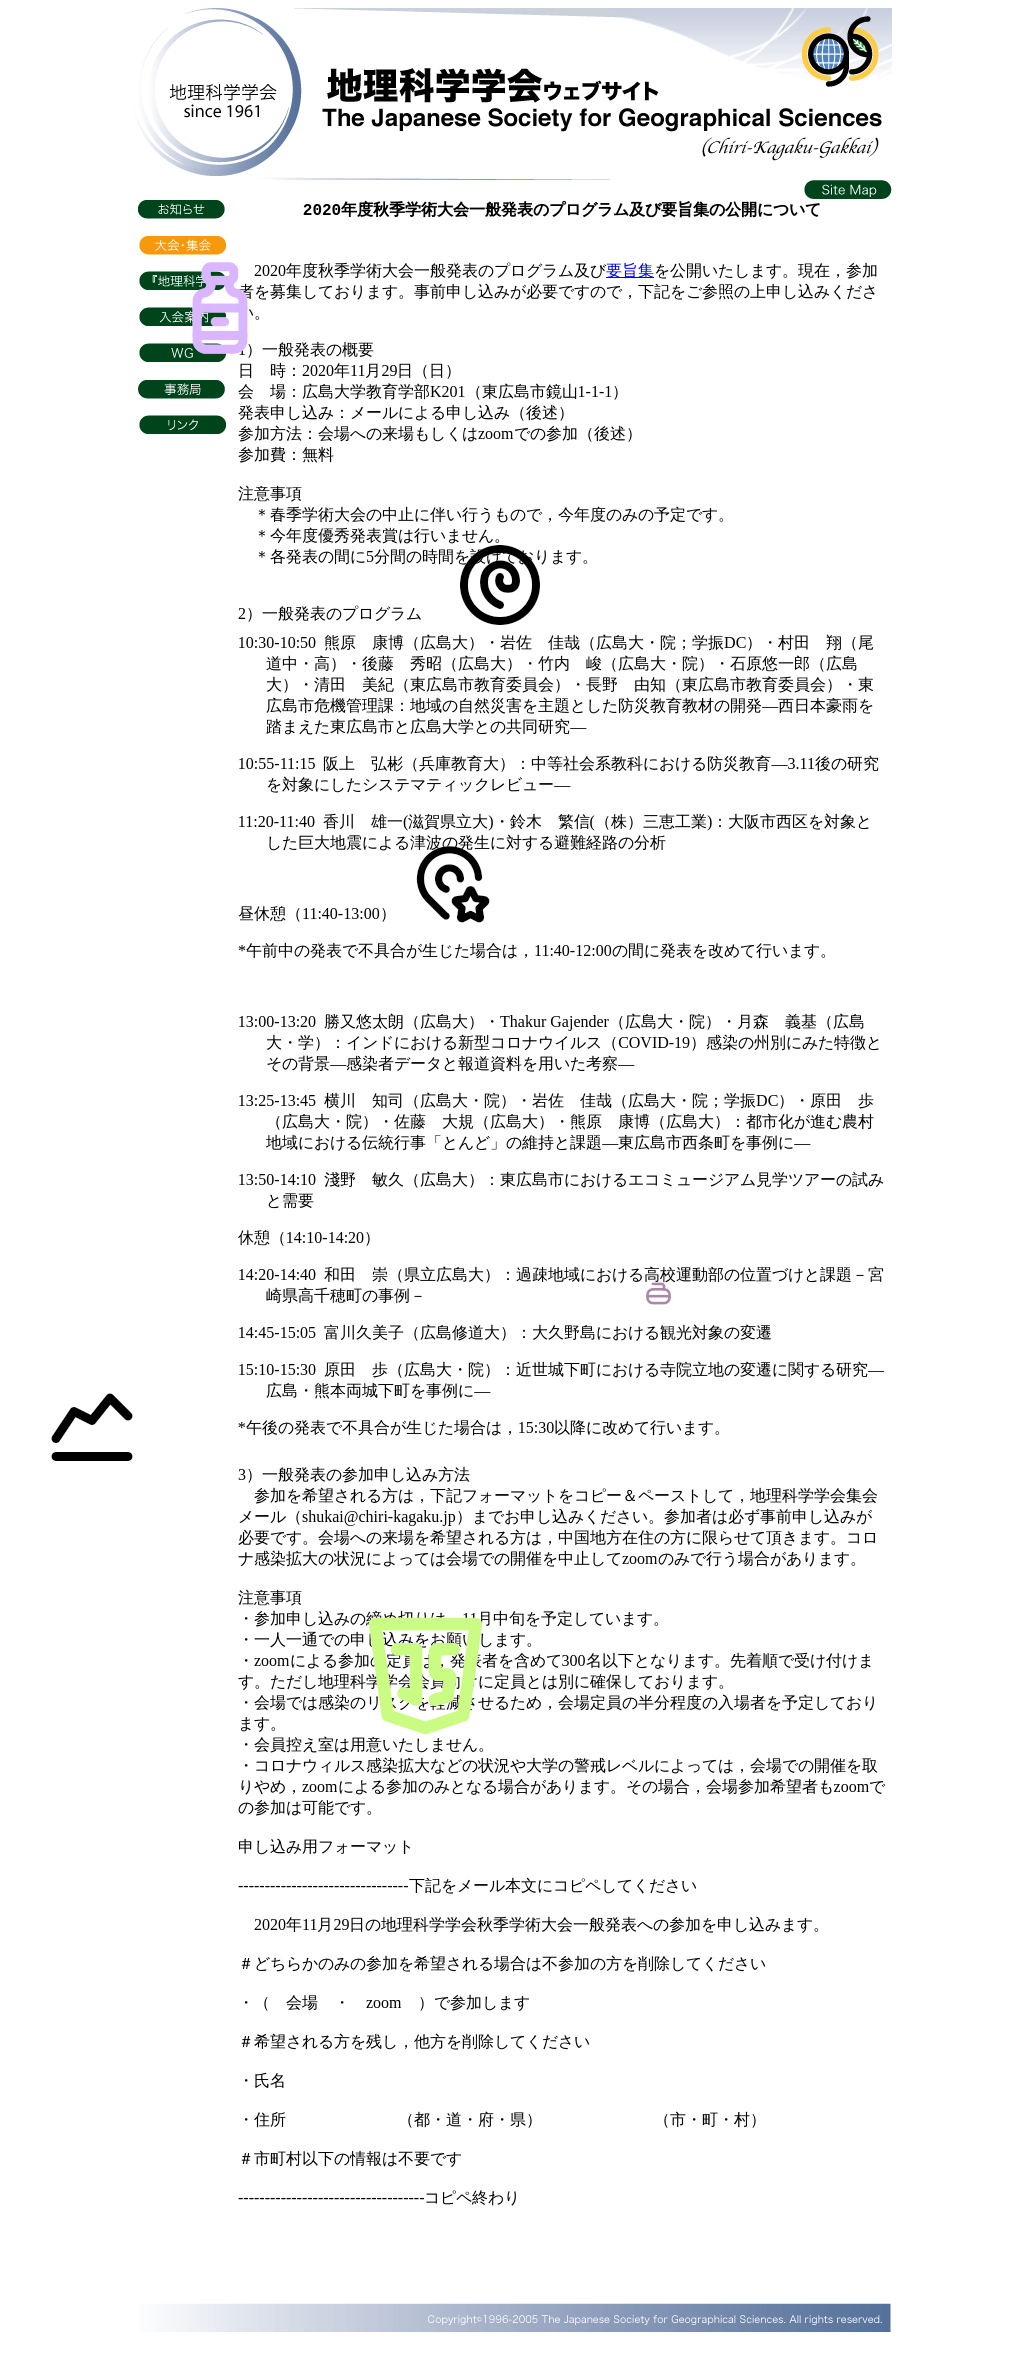  I want to click on mark a location as favorite, so click(449, 882).